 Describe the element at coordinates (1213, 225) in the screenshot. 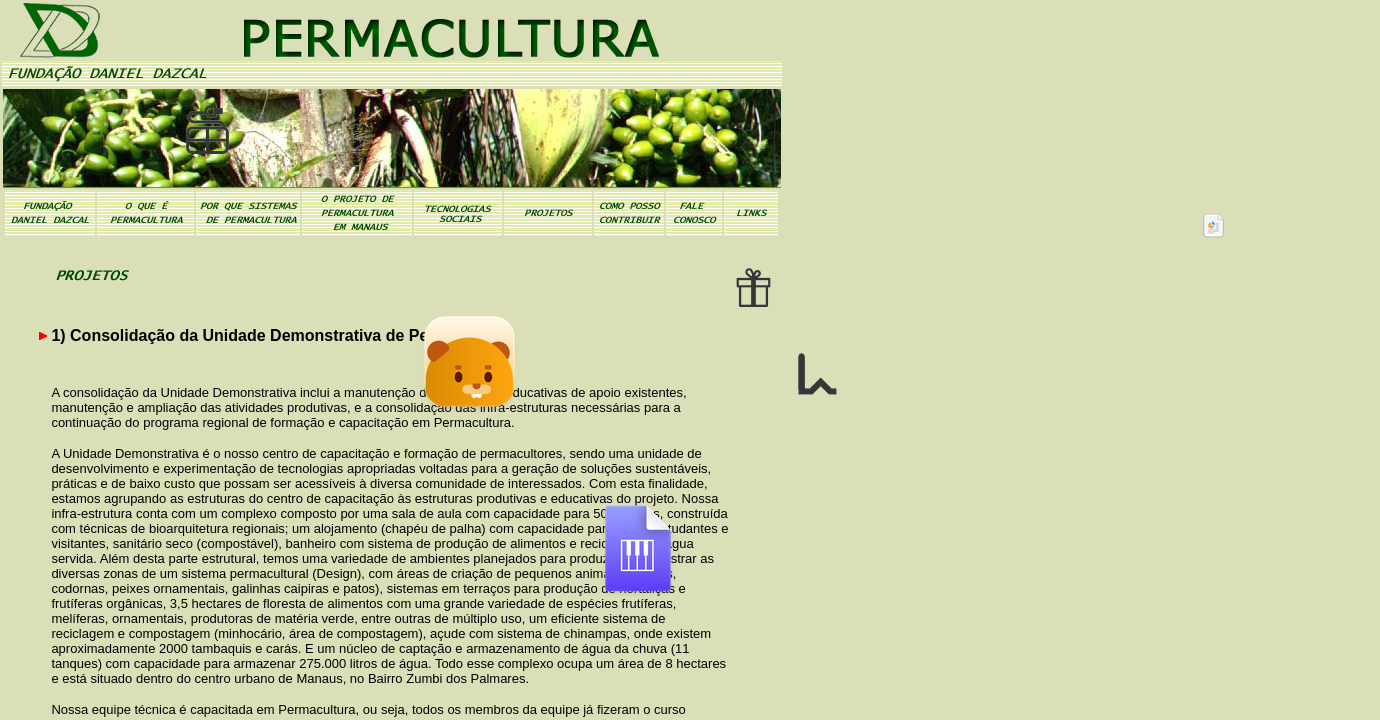

I see `open a presentation file` at that location.